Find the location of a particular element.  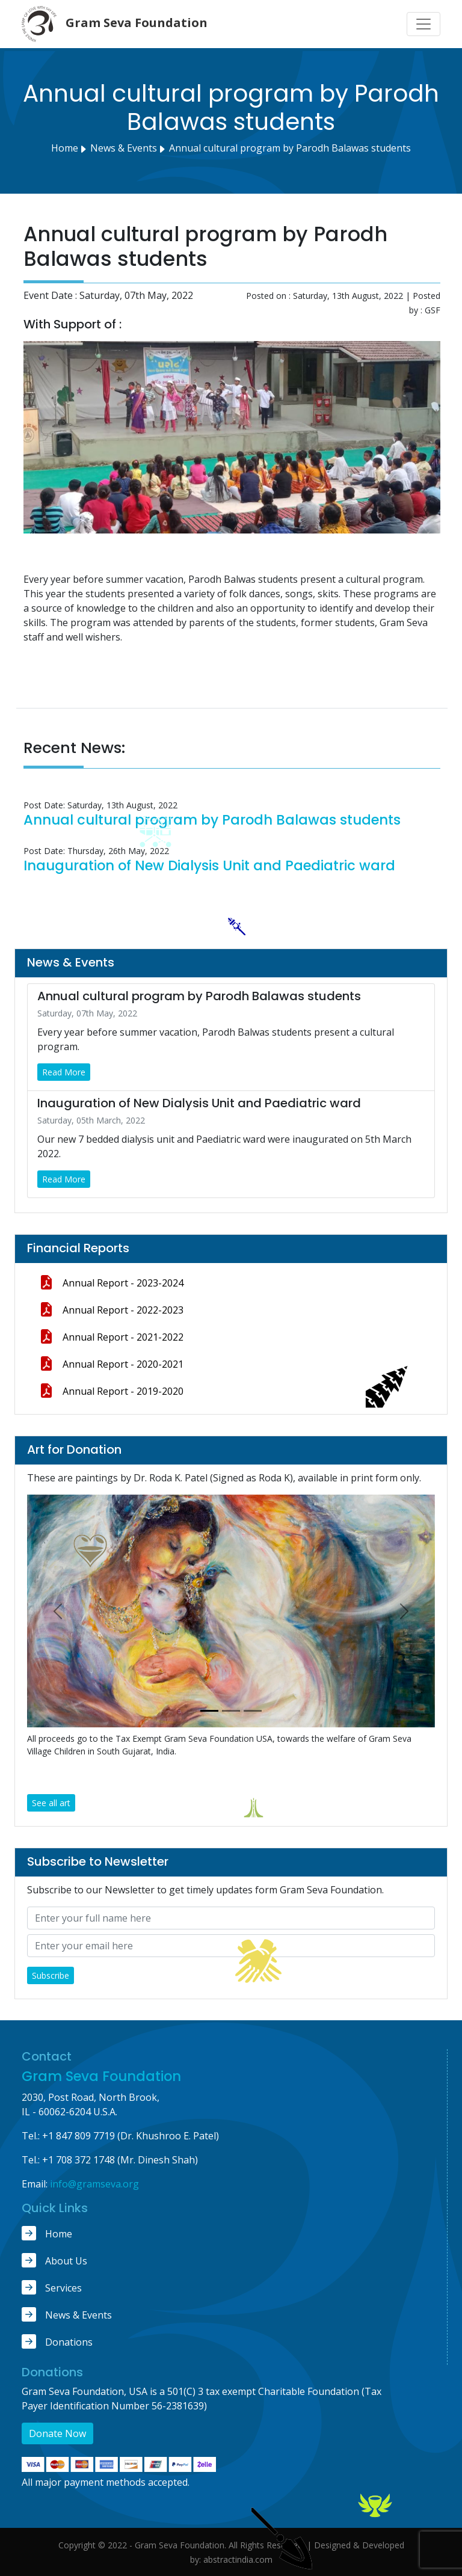

indicates a fragile or special health/life status in a game is located at coordinates (90, 1551).